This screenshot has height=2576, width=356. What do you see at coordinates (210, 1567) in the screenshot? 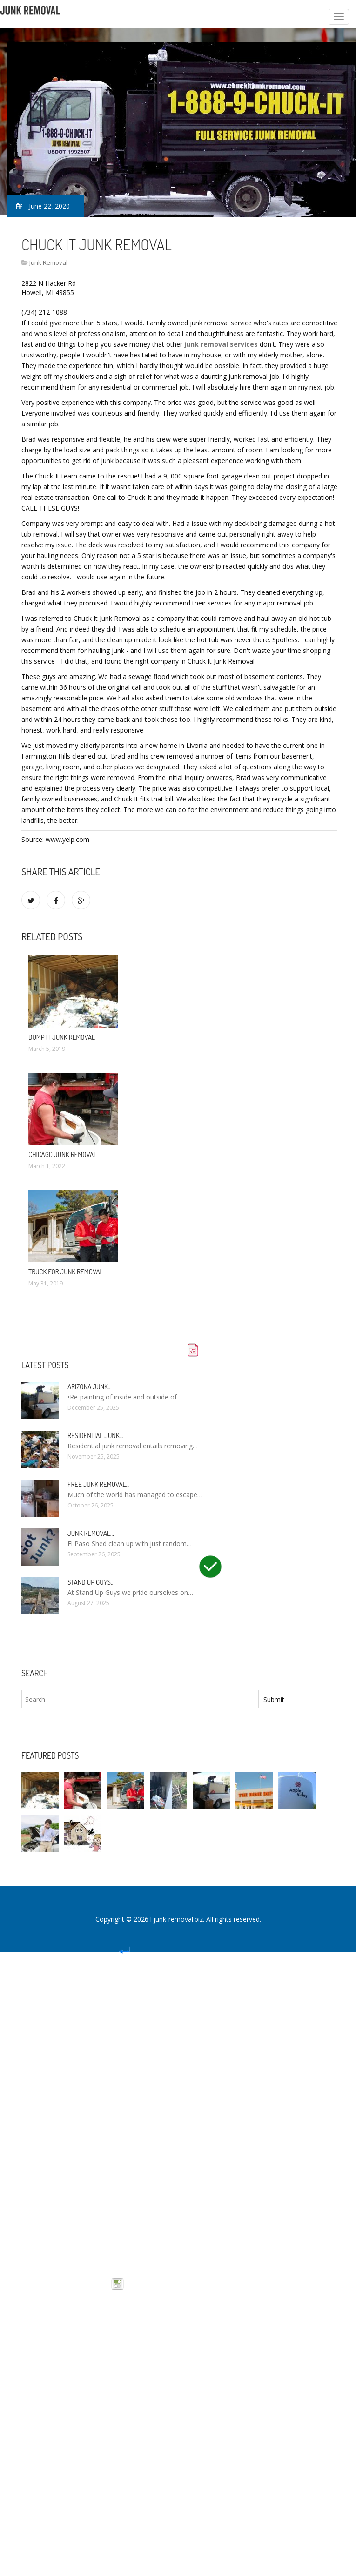
I see `dropbox file is synced and up to date` at bounding box center [210, 1567].